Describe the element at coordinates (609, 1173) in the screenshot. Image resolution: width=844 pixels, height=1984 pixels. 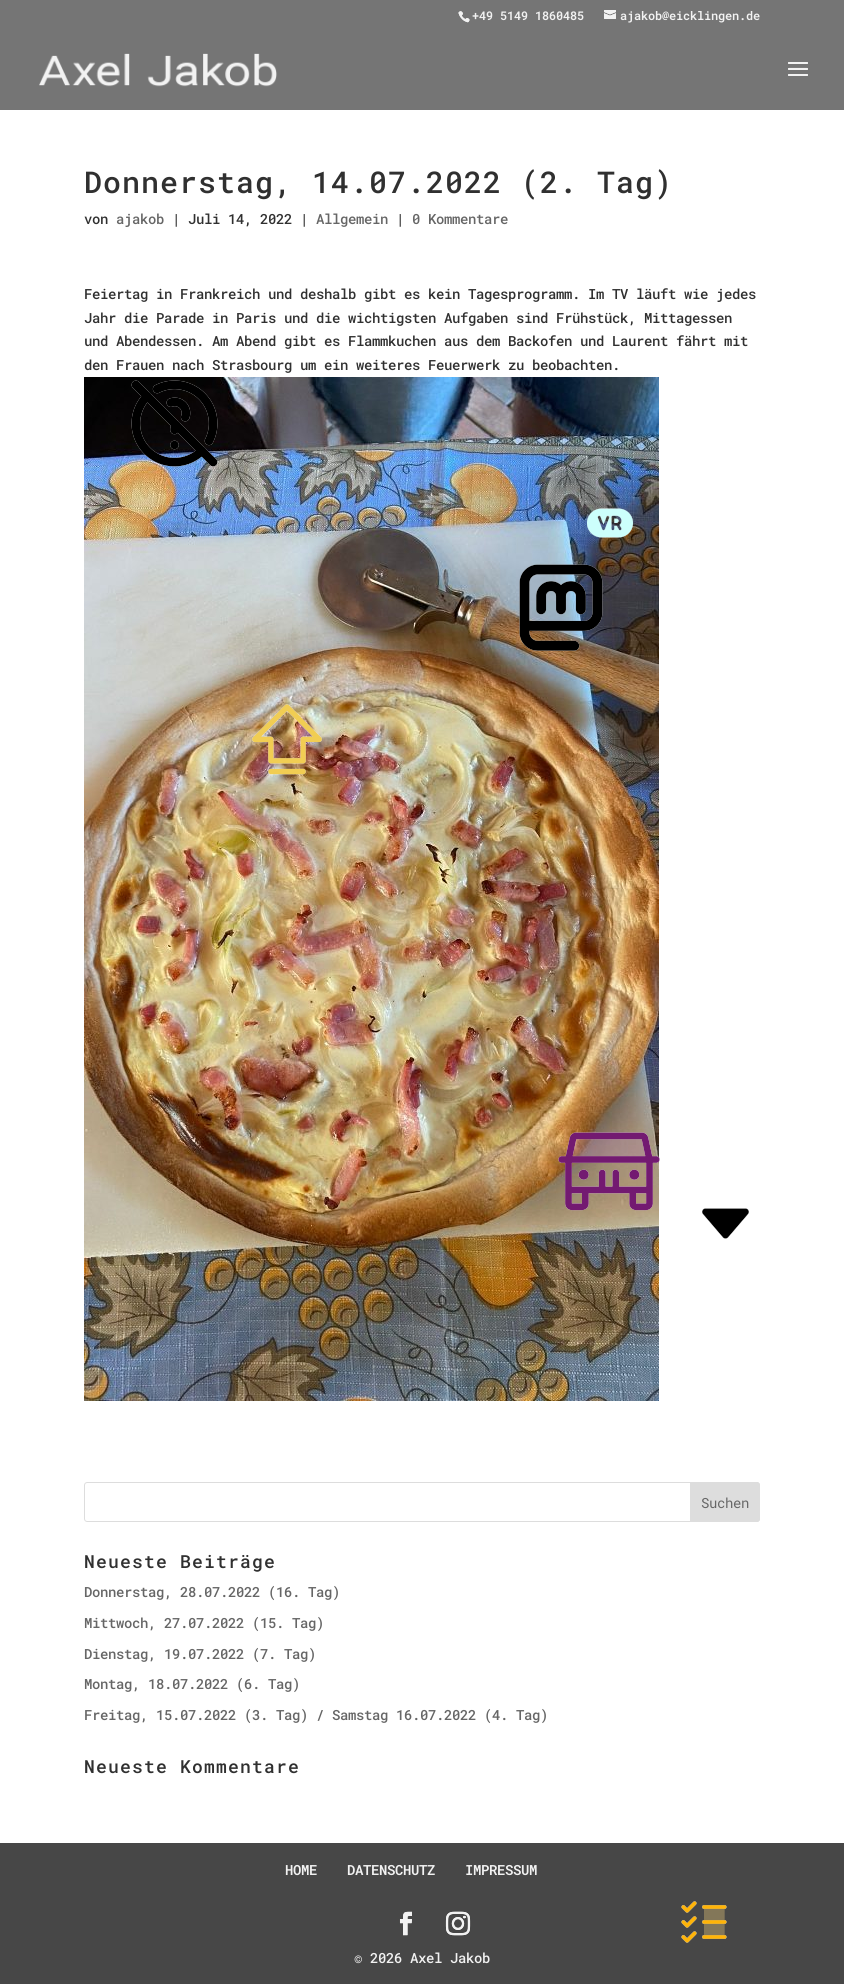
I see `select off-road or adventure vehicle type` at that location.